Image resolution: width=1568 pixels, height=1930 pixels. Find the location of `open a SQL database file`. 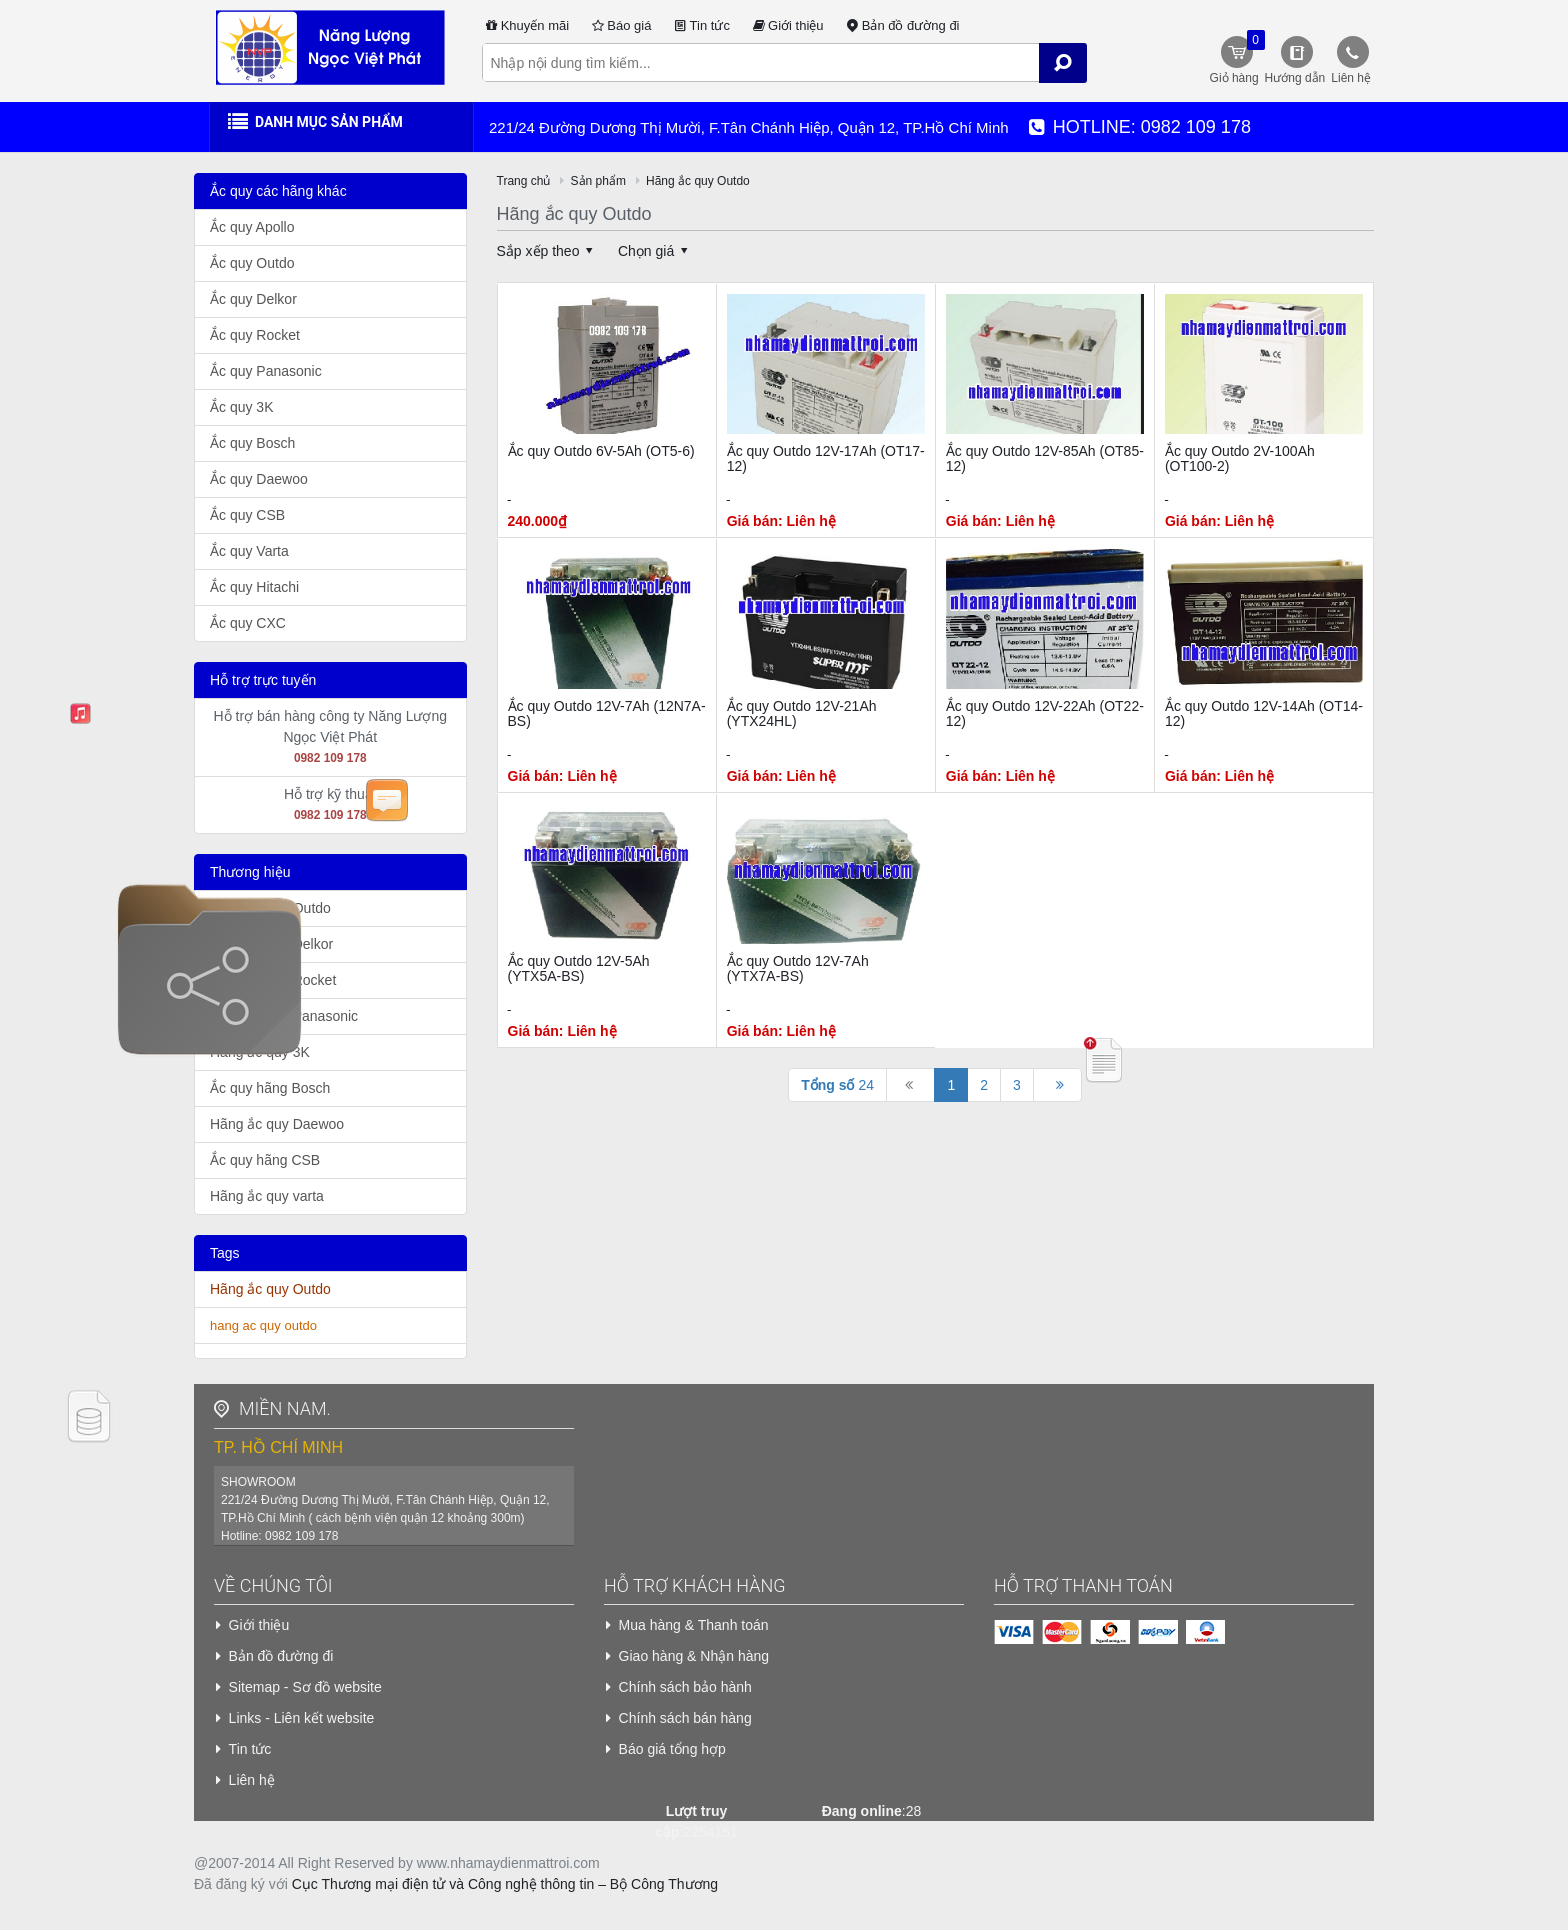

open a SQL database file is located at coordinates (89, 1416).